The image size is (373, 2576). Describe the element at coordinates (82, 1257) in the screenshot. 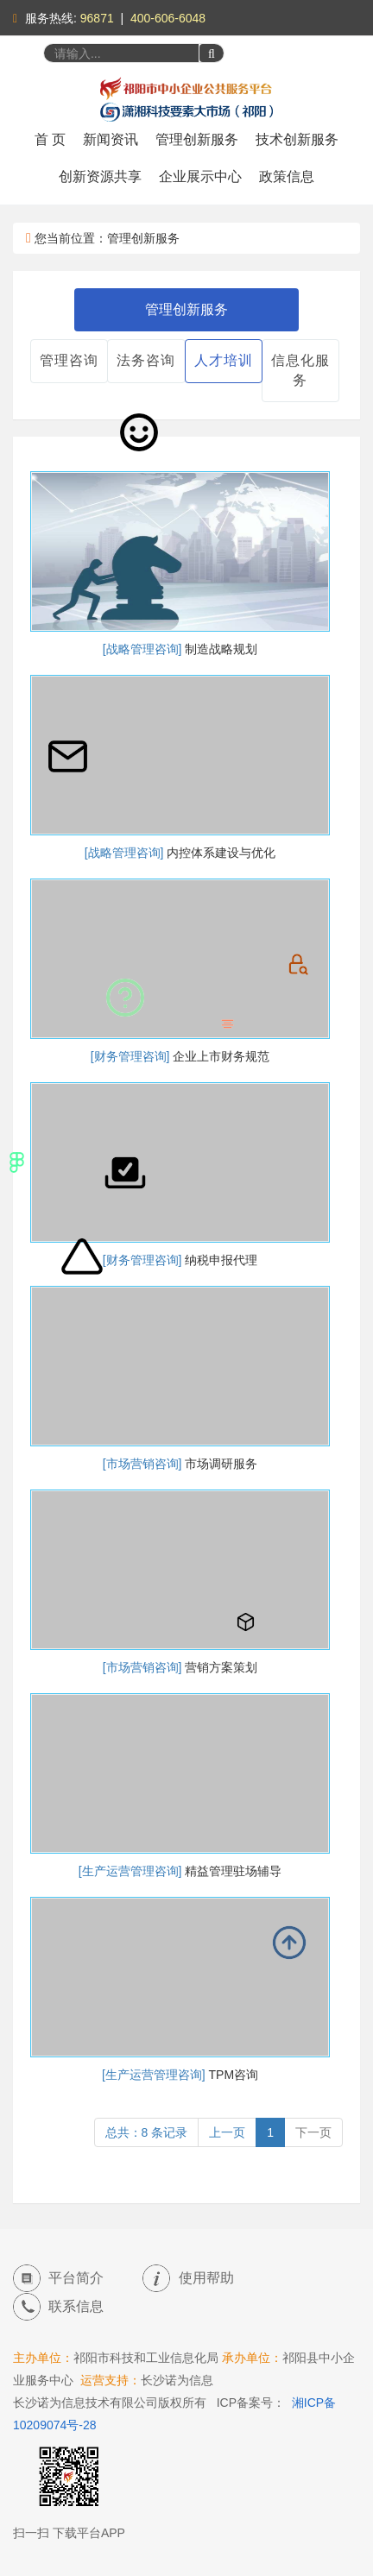

I see `indicates a warning or caution state` at that location.